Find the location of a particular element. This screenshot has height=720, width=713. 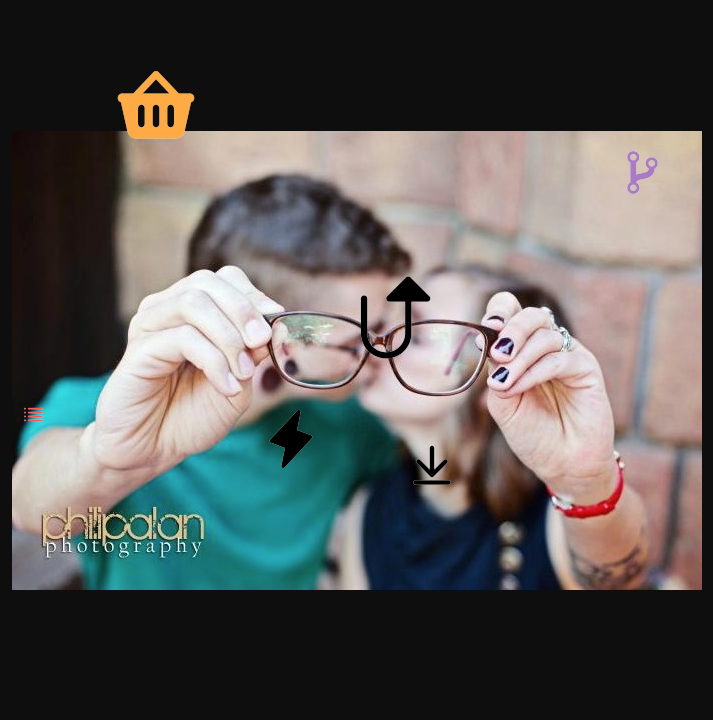

download a file or content is located at coordinates (432, 466).